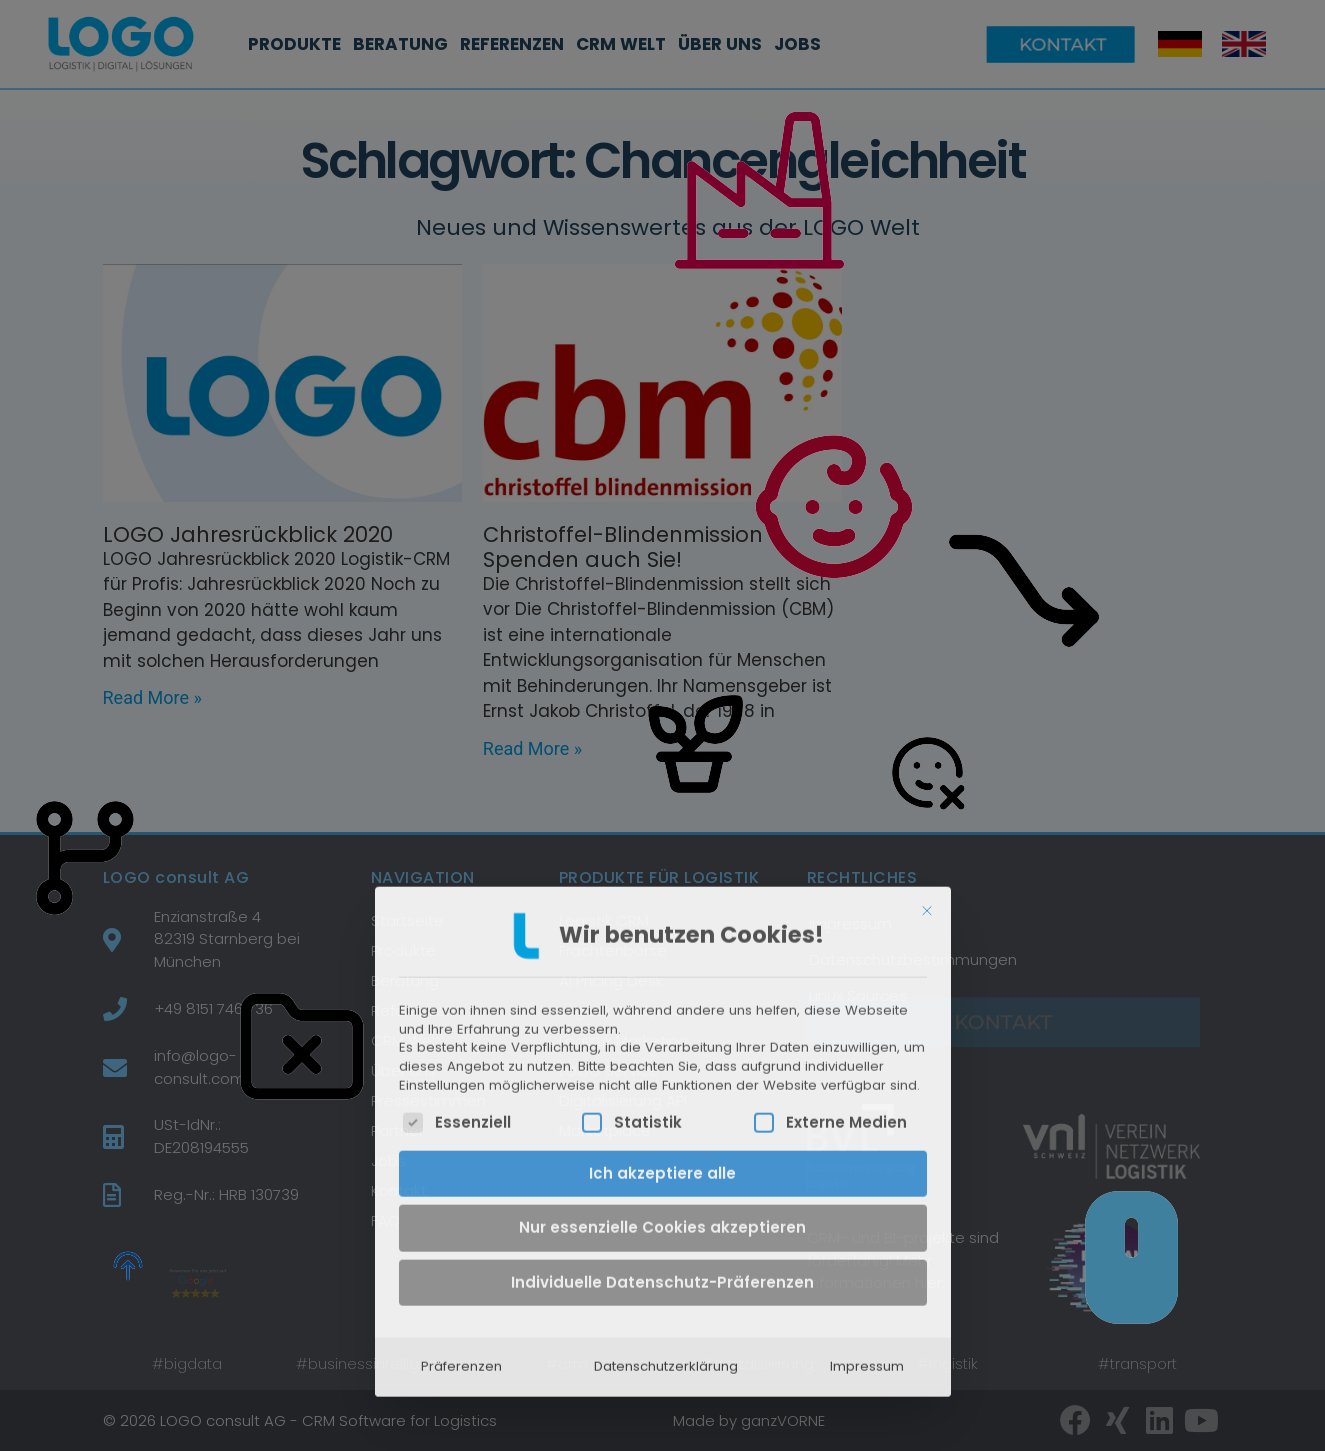 Image resolution: width=1325 pixels, height=1451 pixels. I want to click on delete a folder, so click(302, 1049).